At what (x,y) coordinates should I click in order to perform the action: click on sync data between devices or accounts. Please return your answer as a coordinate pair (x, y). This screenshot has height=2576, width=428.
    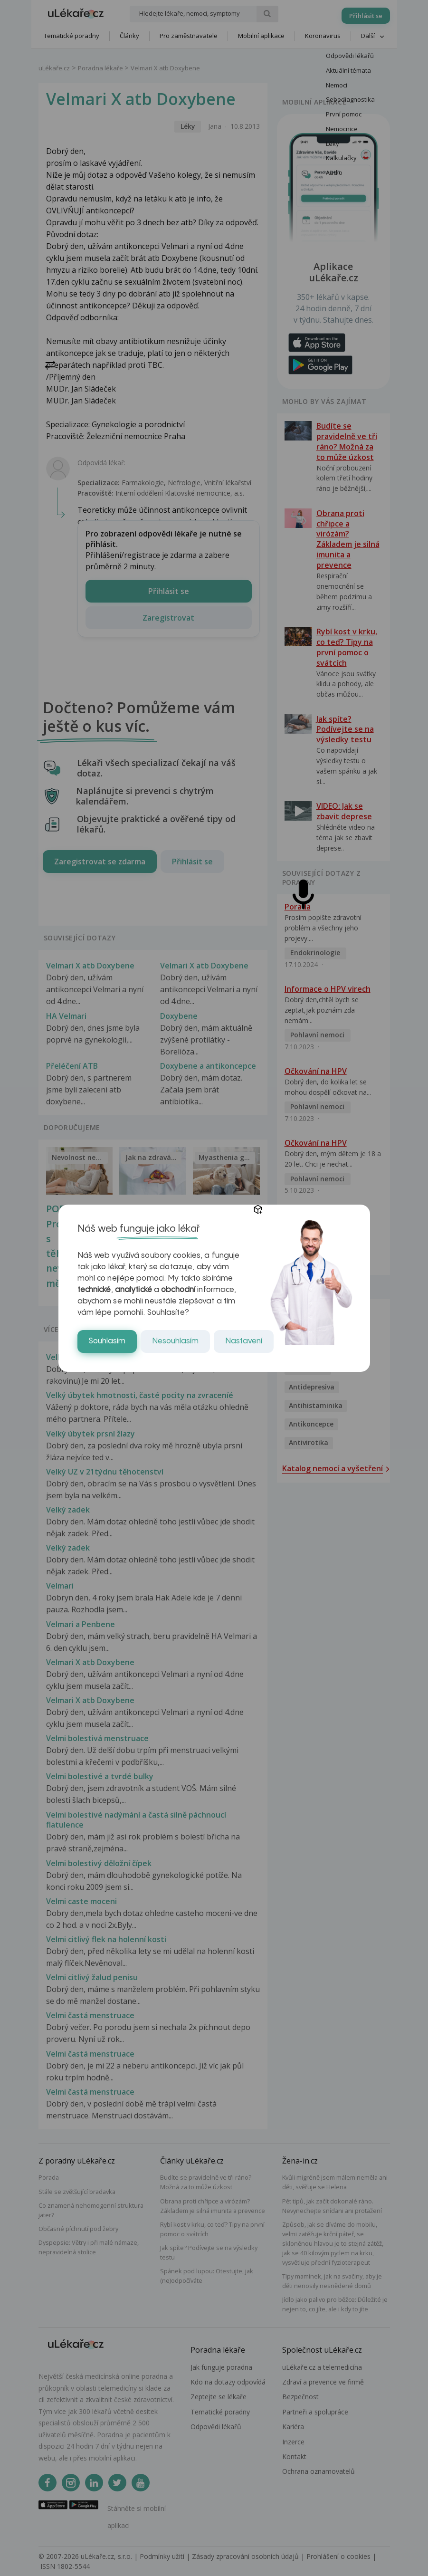
    Looking at the image, I should click on (50, 364).